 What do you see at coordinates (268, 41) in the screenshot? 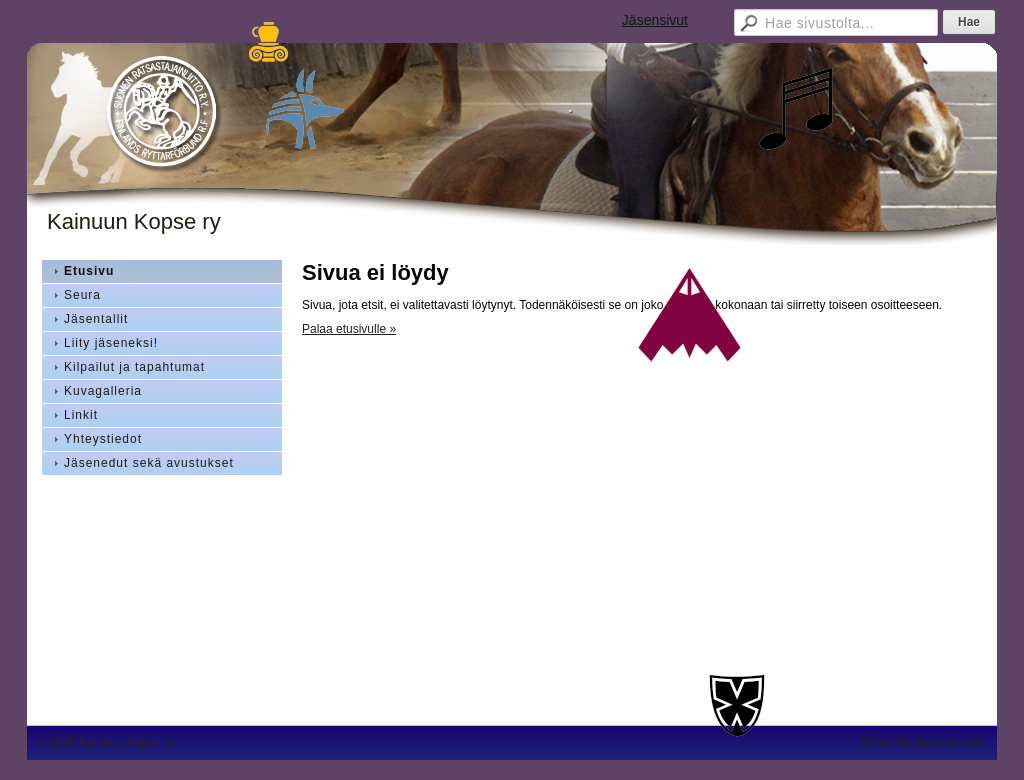
I see `decorative item or artifact in a game inventory` at bounding box center [268, 41].